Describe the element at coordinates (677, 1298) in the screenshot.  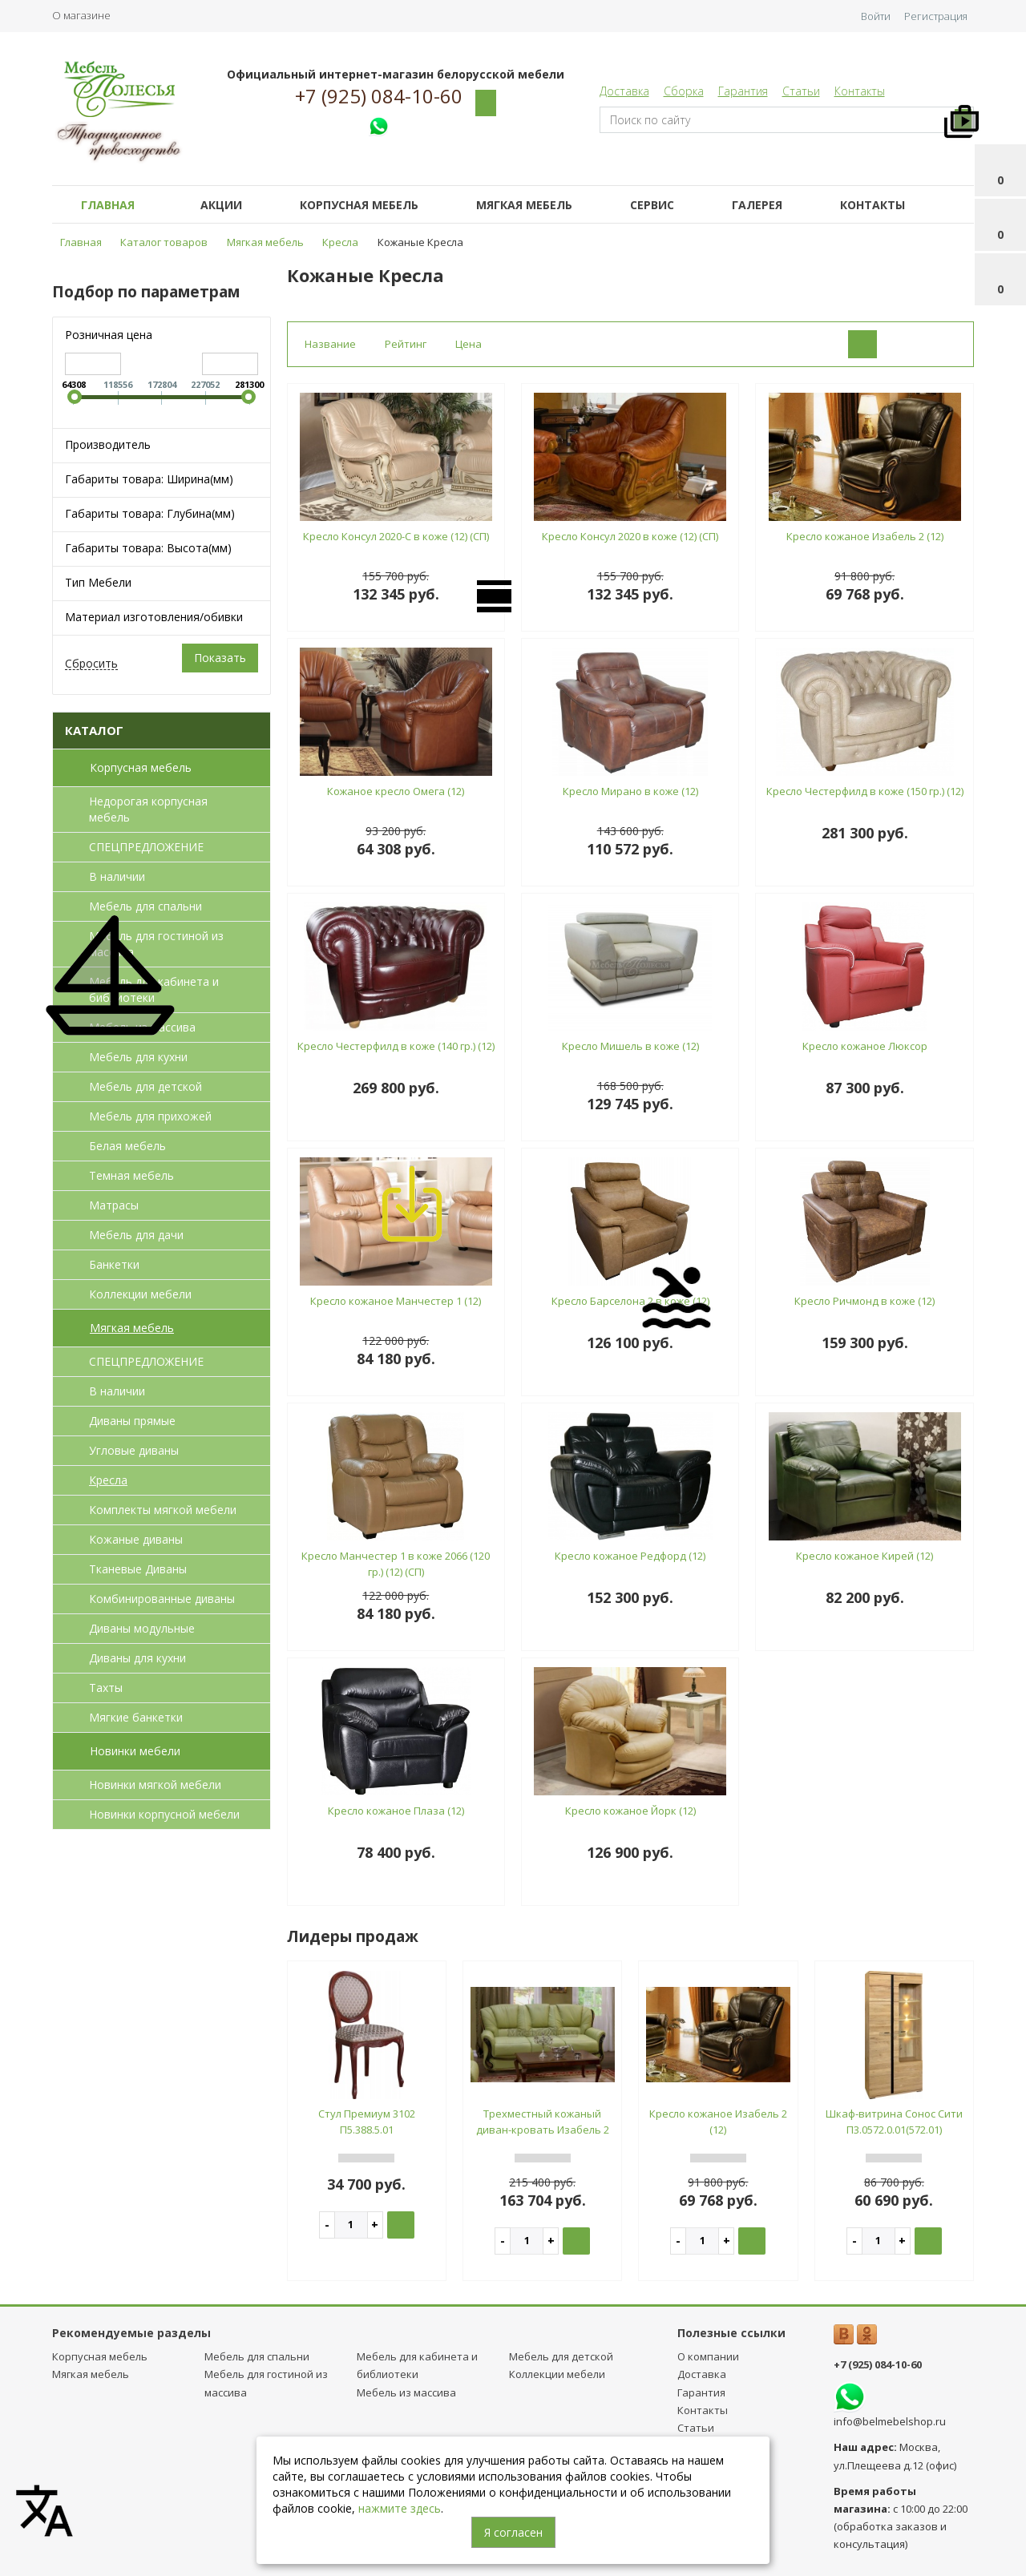
I see `view pool or swimming amenities` at that location.